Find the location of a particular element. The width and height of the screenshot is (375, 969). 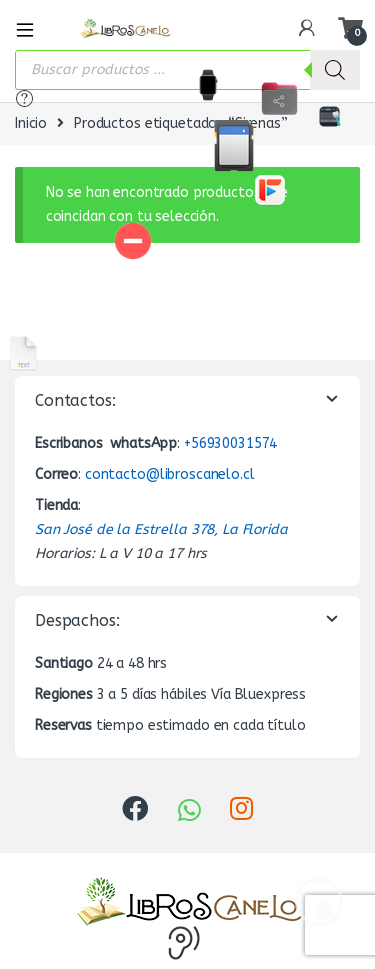

open FreeTube app is located at coordinates (270, 190).